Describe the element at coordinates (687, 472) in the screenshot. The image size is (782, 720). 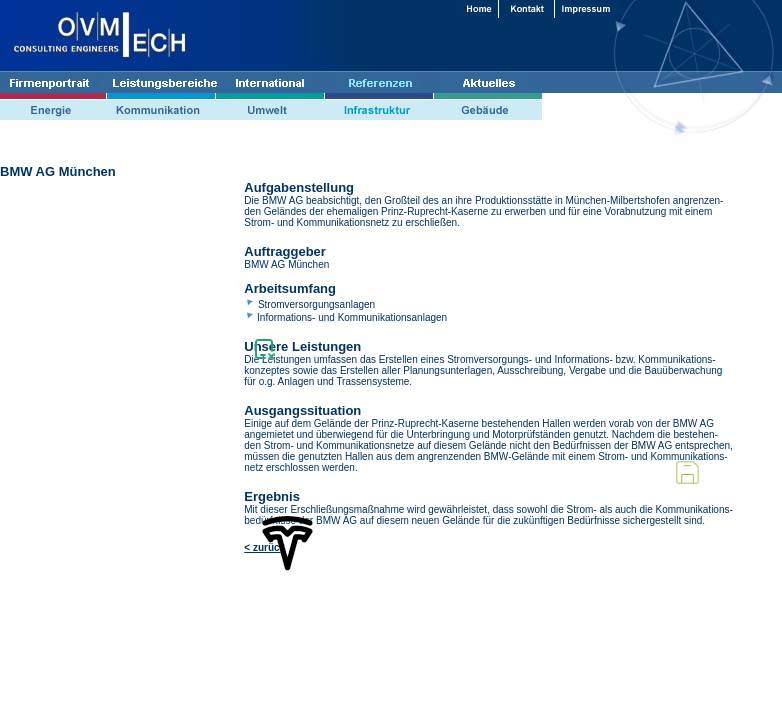
I see `save current file or document` at that location.